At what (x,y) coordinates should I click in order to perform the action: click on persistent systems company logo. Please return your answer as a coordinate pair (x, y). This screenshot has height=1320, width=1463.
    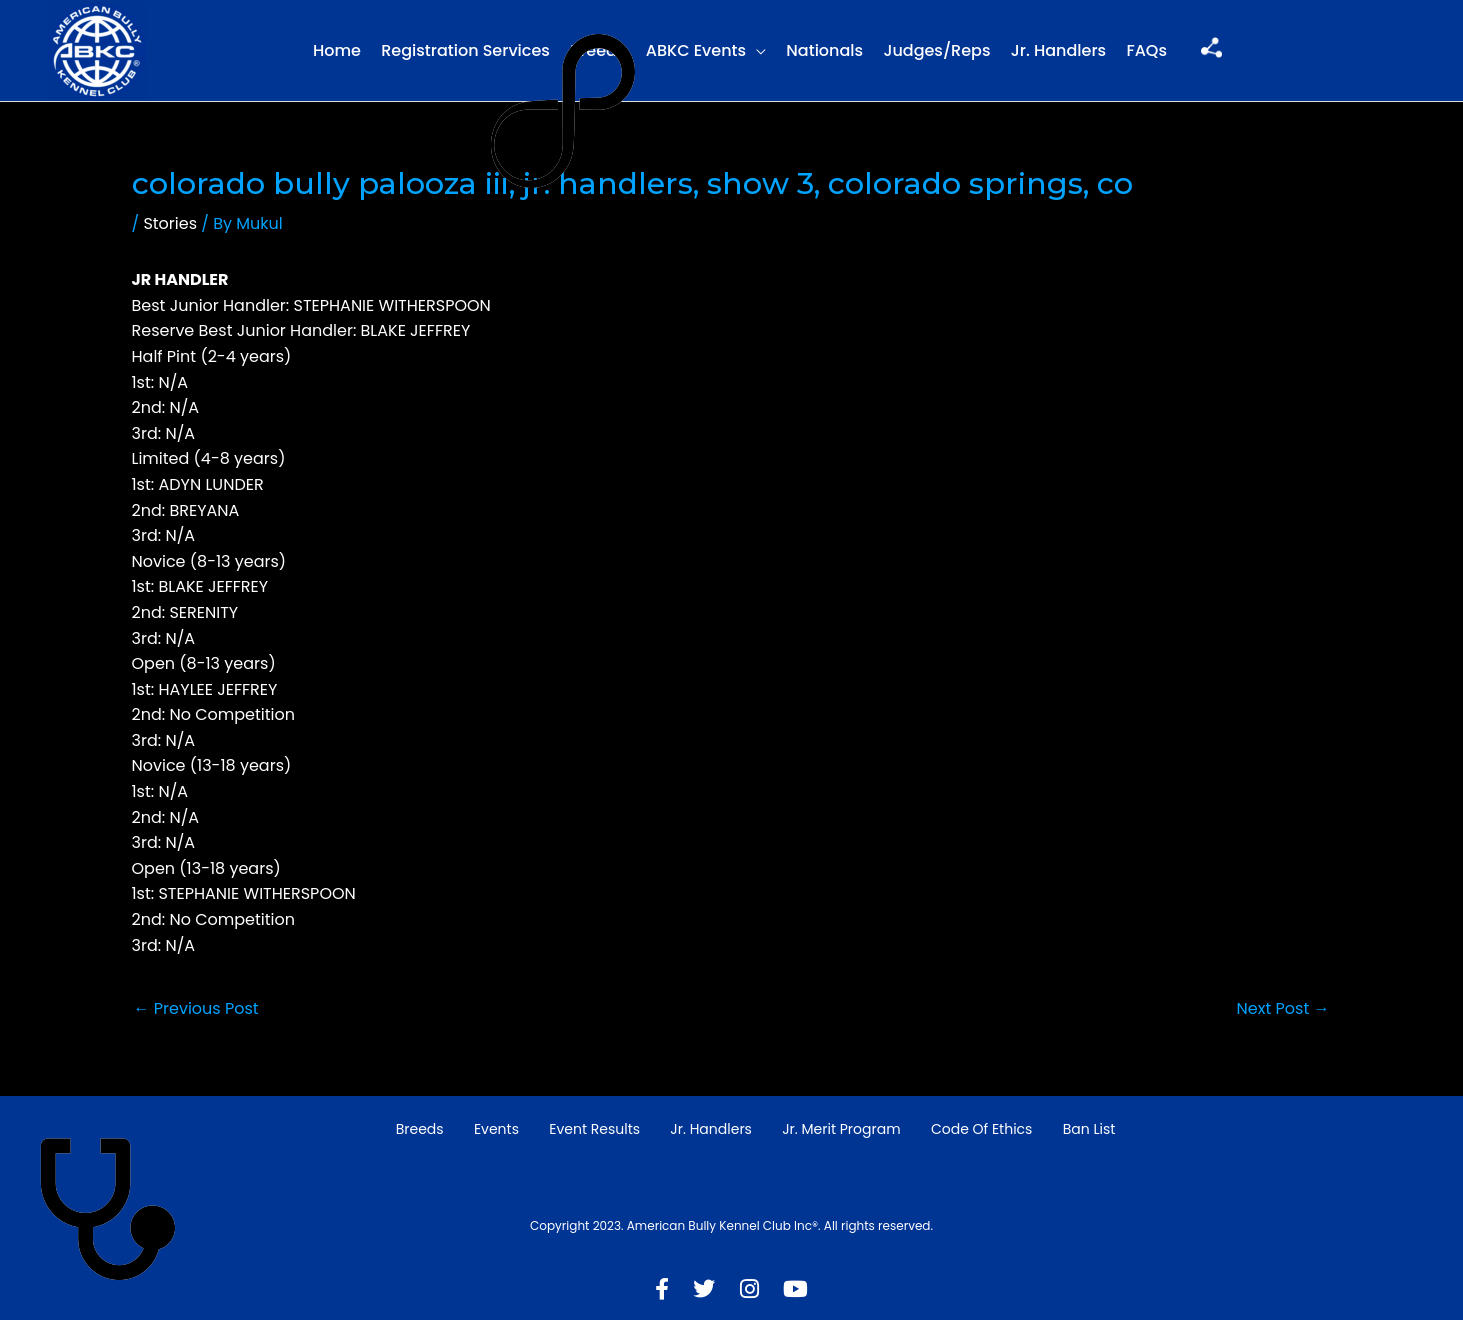
    Looking at the image, I should click on (563, 111).